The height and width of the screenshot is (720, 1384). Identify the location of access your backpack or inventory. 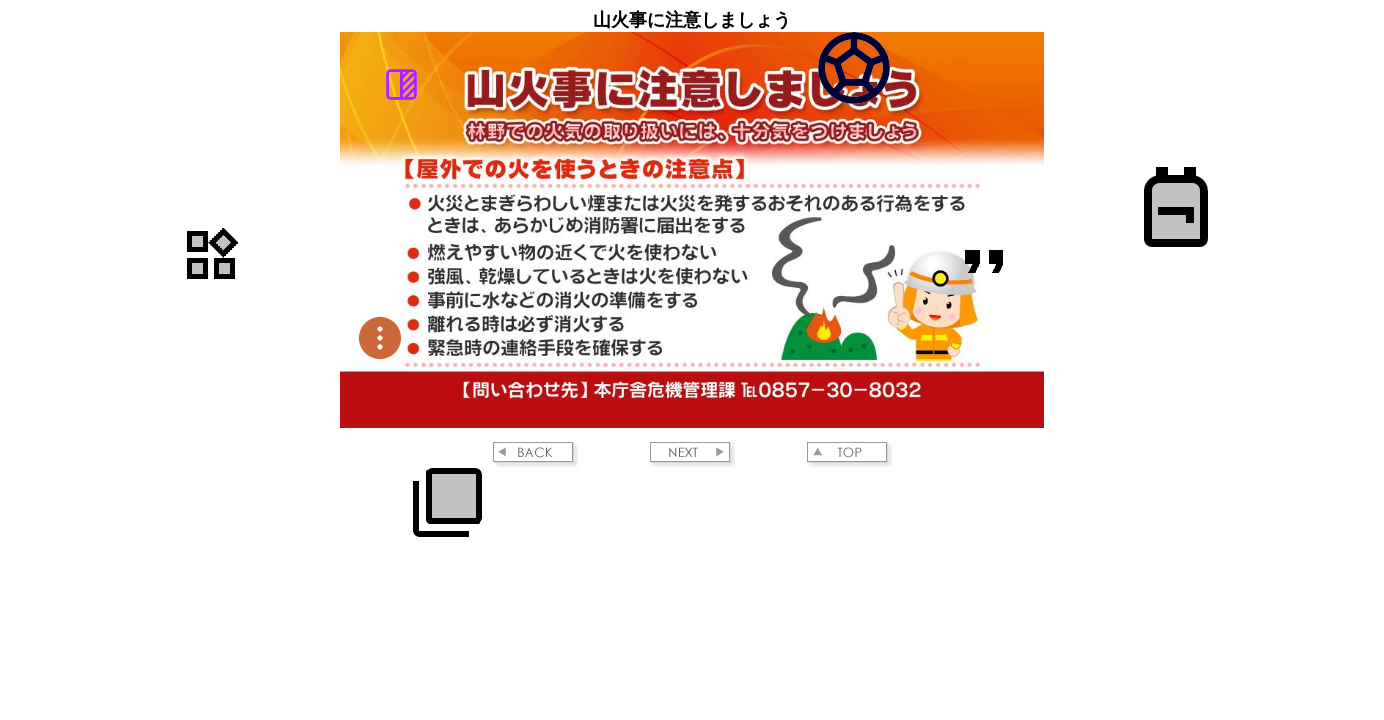
(1176, 207).